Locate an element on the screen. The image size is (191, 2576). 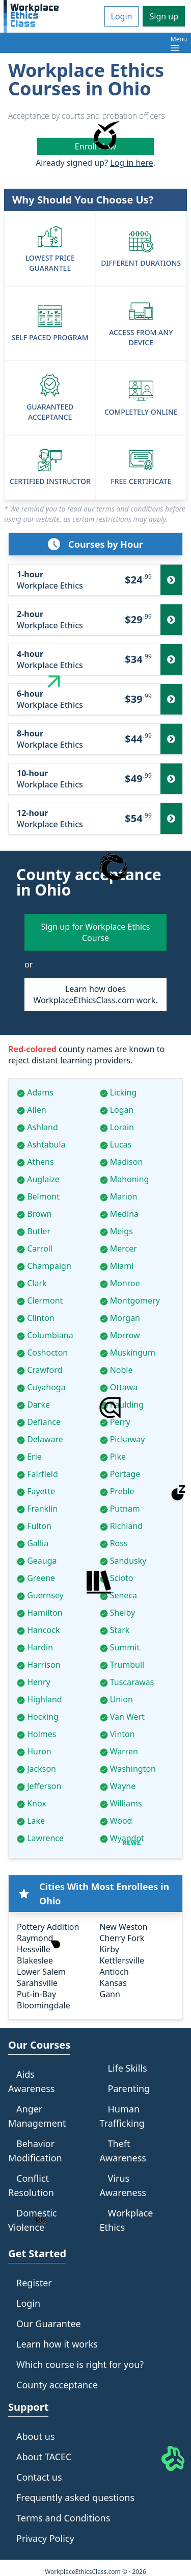
open the StoryGraph app is located at coordinates (99, 1582).